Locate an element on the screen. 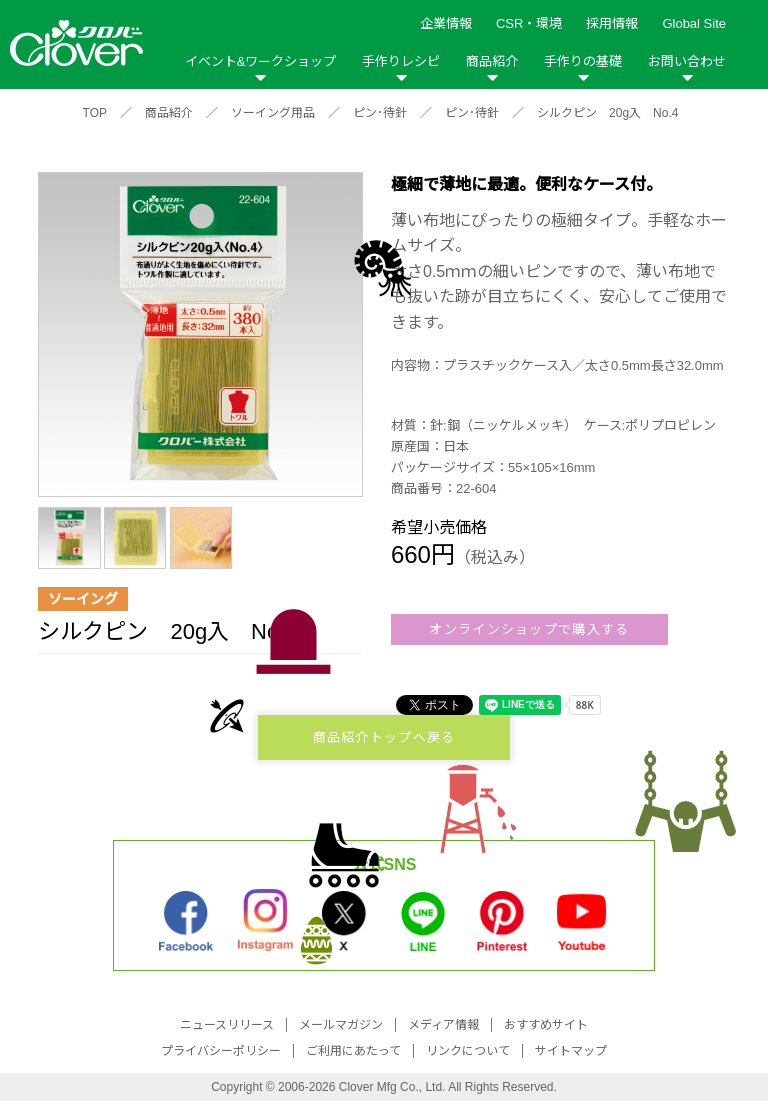  view water storage levels is located at coordinates (481, 808).